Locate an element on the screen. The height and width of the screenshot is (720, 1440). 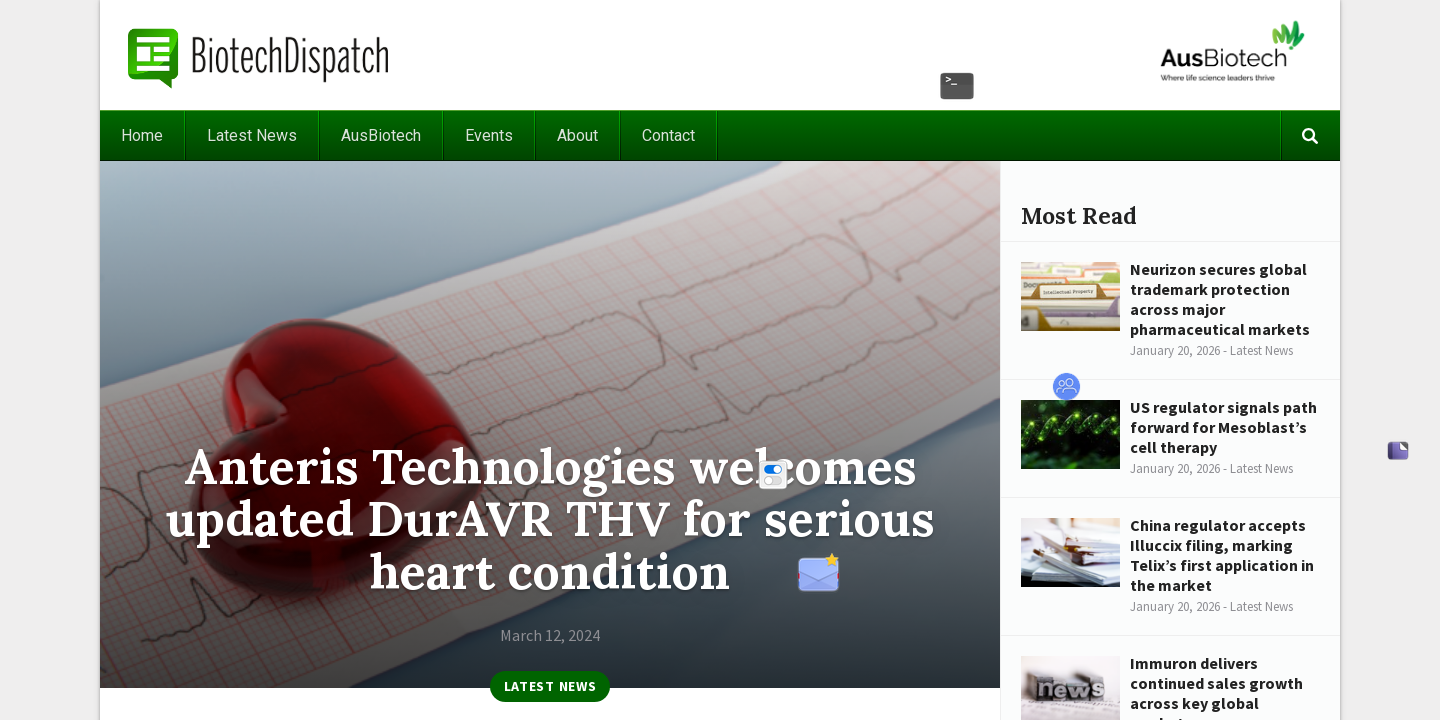
manage user accounts and settings is located at coordinates (1066, 386).